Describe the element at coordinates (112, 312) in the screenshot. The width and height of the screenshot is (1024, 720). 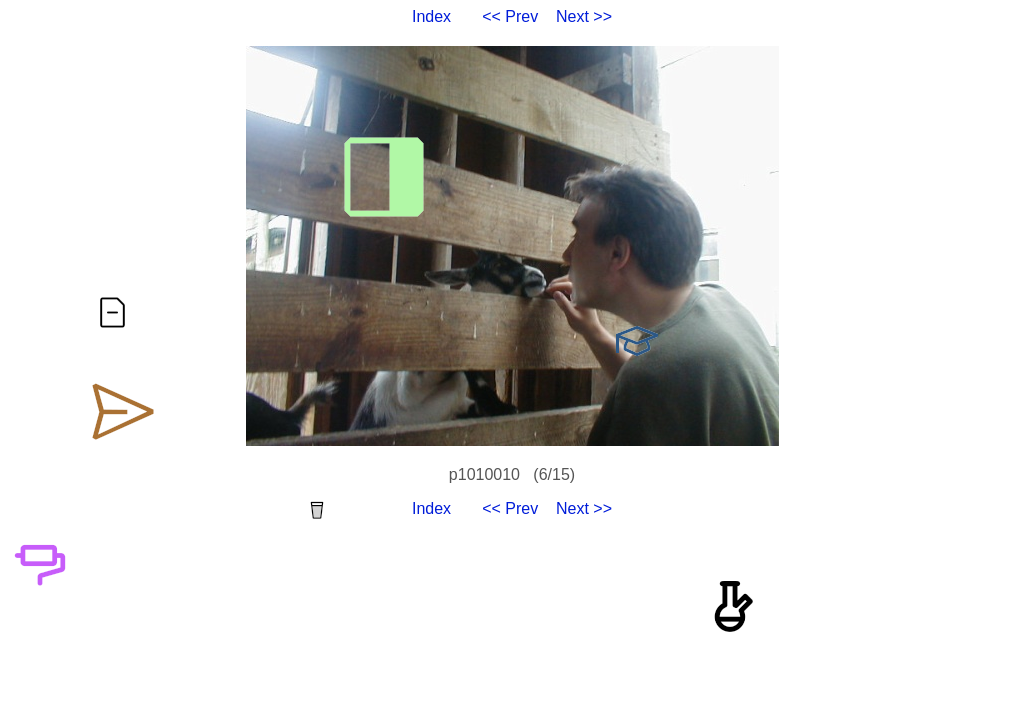
I see `indicates a file has been removed or deleted` at that location.